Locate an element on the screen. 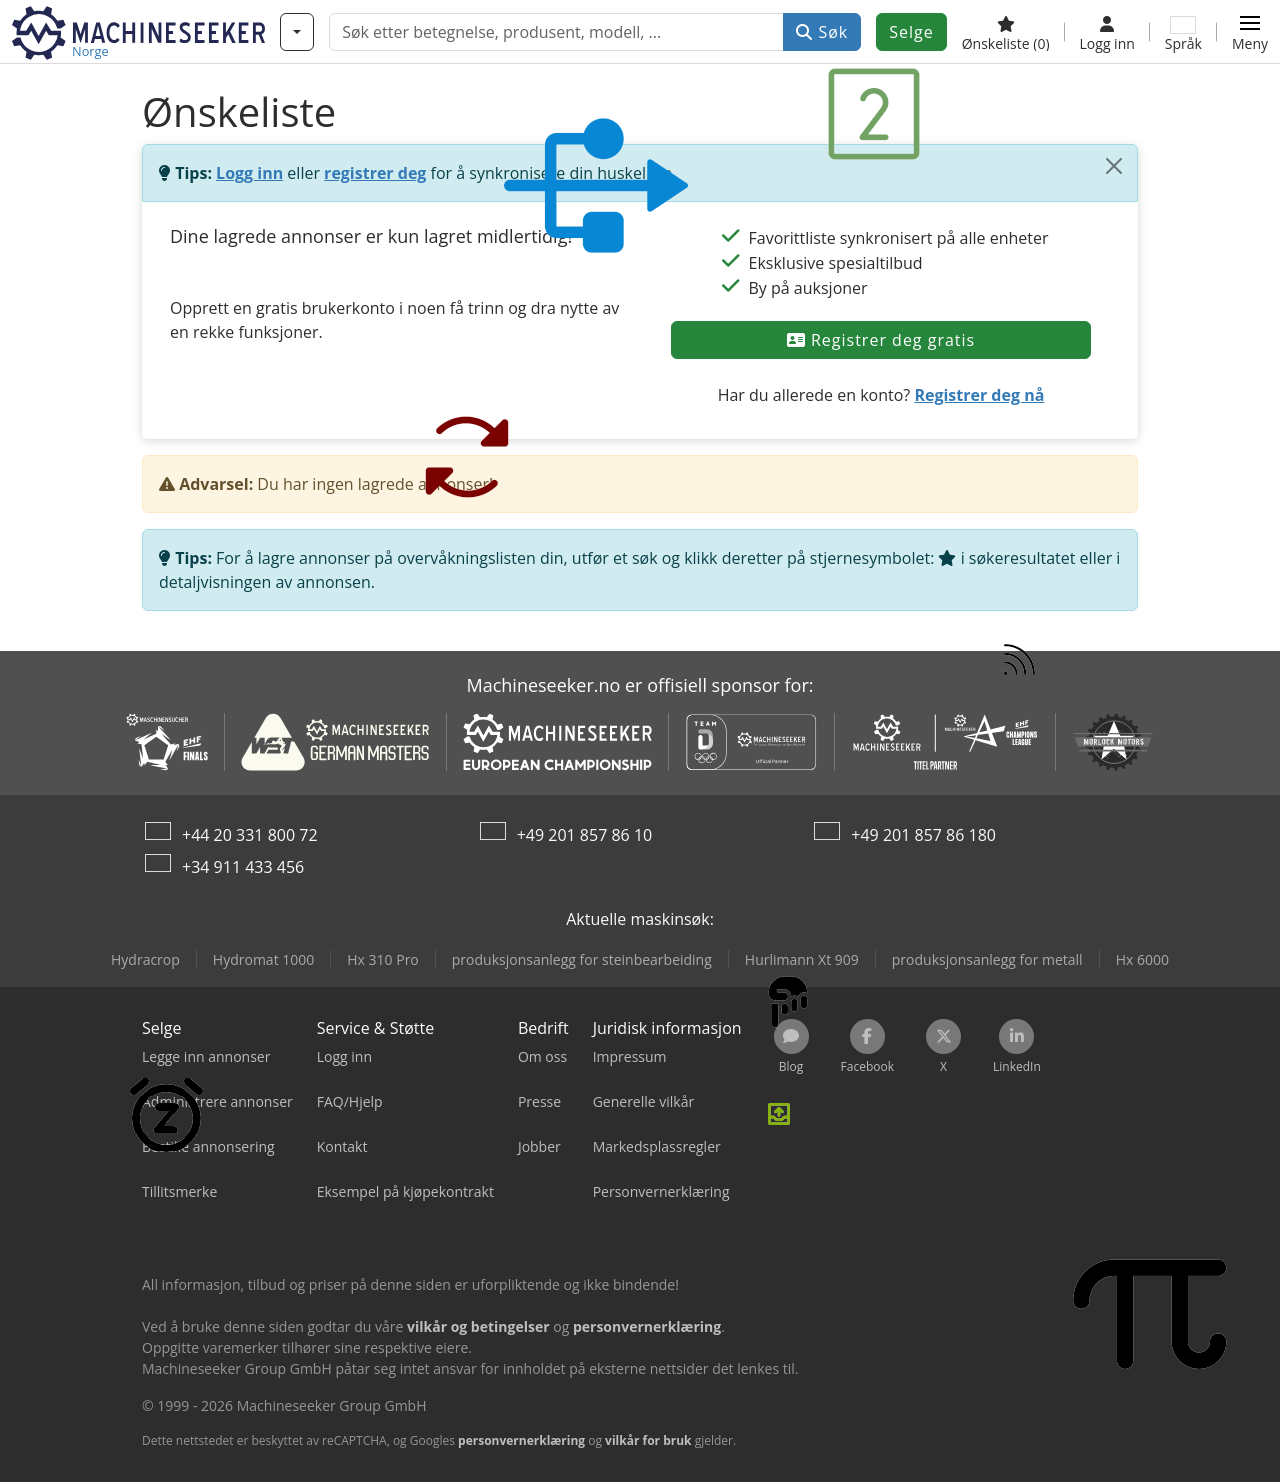  snooze an alarm or reminder is located at coordinates (166, 1114).